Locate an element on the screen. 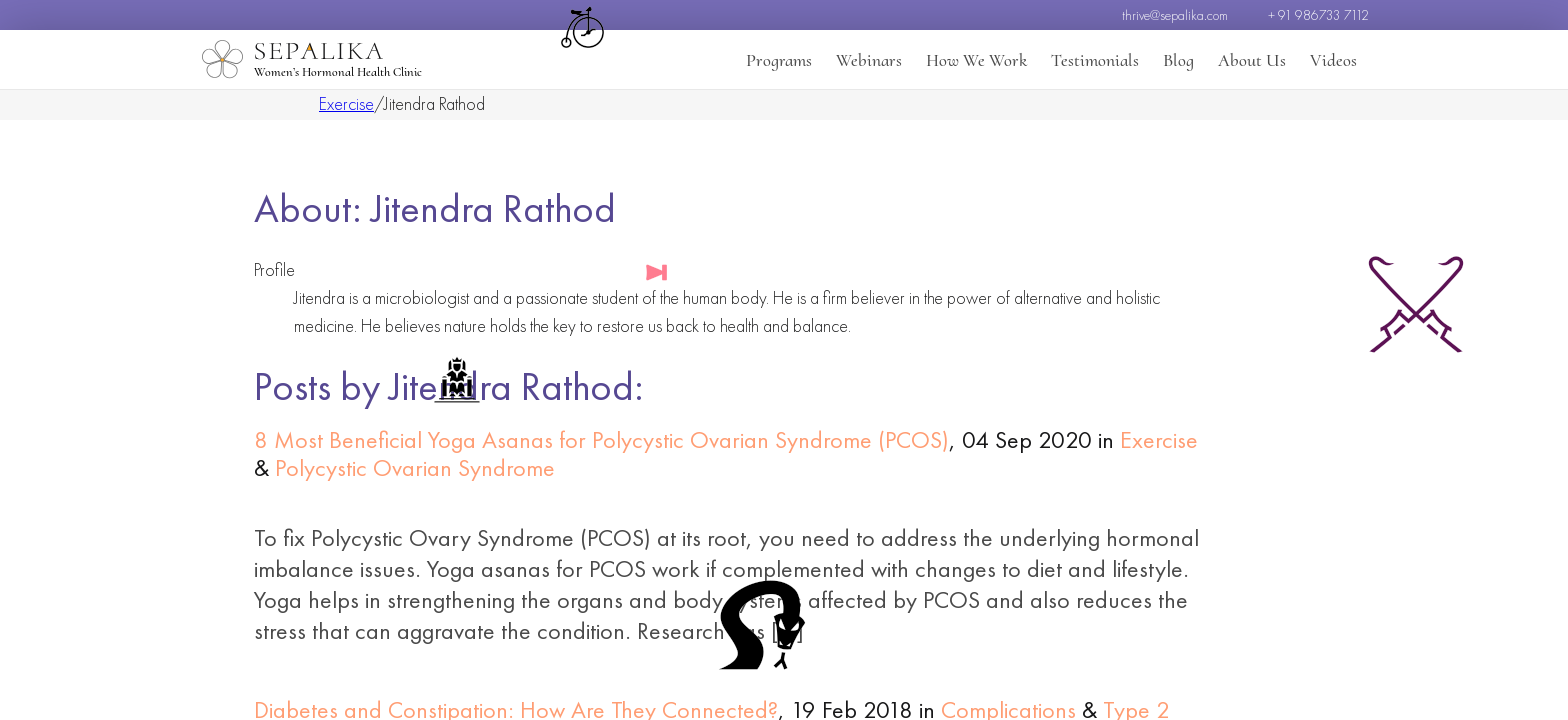 Image resolution: width=1568 pixels, height=720 pixels. select hook swords as your weapon is located at coordinates (1416, 305).